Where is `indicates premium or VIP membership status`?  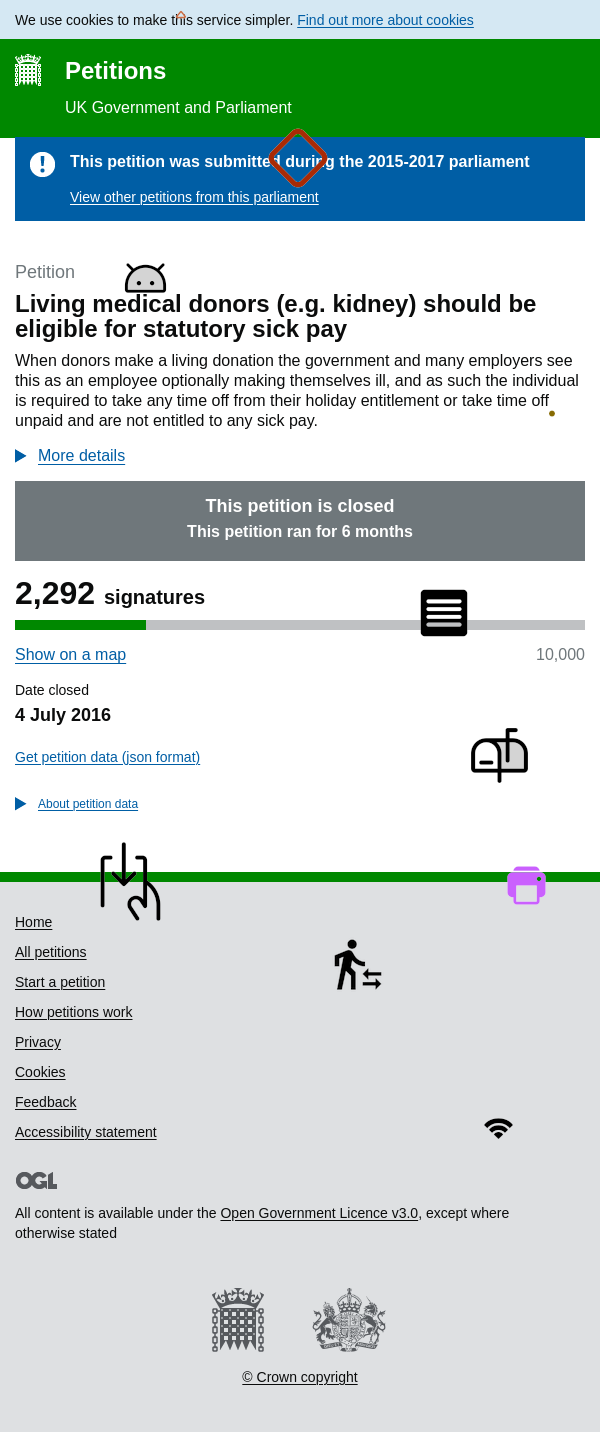 indicates premium or VIP membership status is located at coordinates (298, 158).